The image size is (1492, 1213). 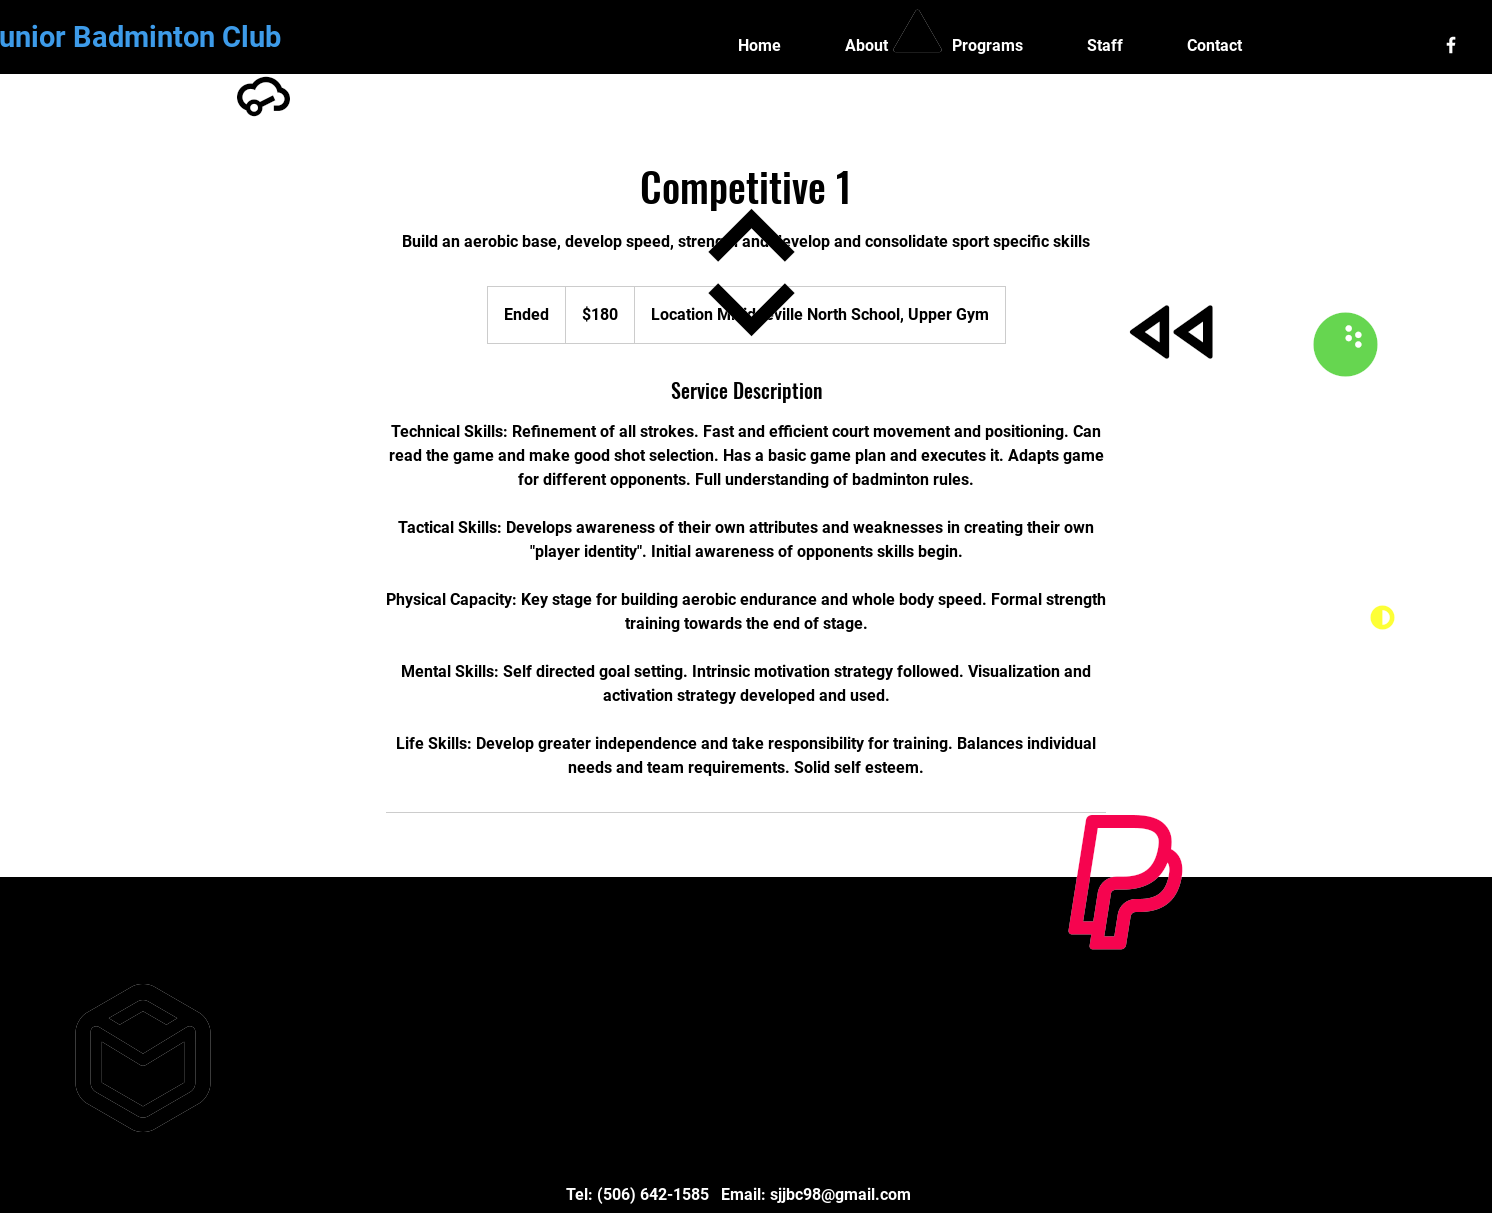 What do you see at coordinates (1174, 332) in the screenshot?
I see `rewind or skip backward in media playback` at bounding box center [1174, 332].